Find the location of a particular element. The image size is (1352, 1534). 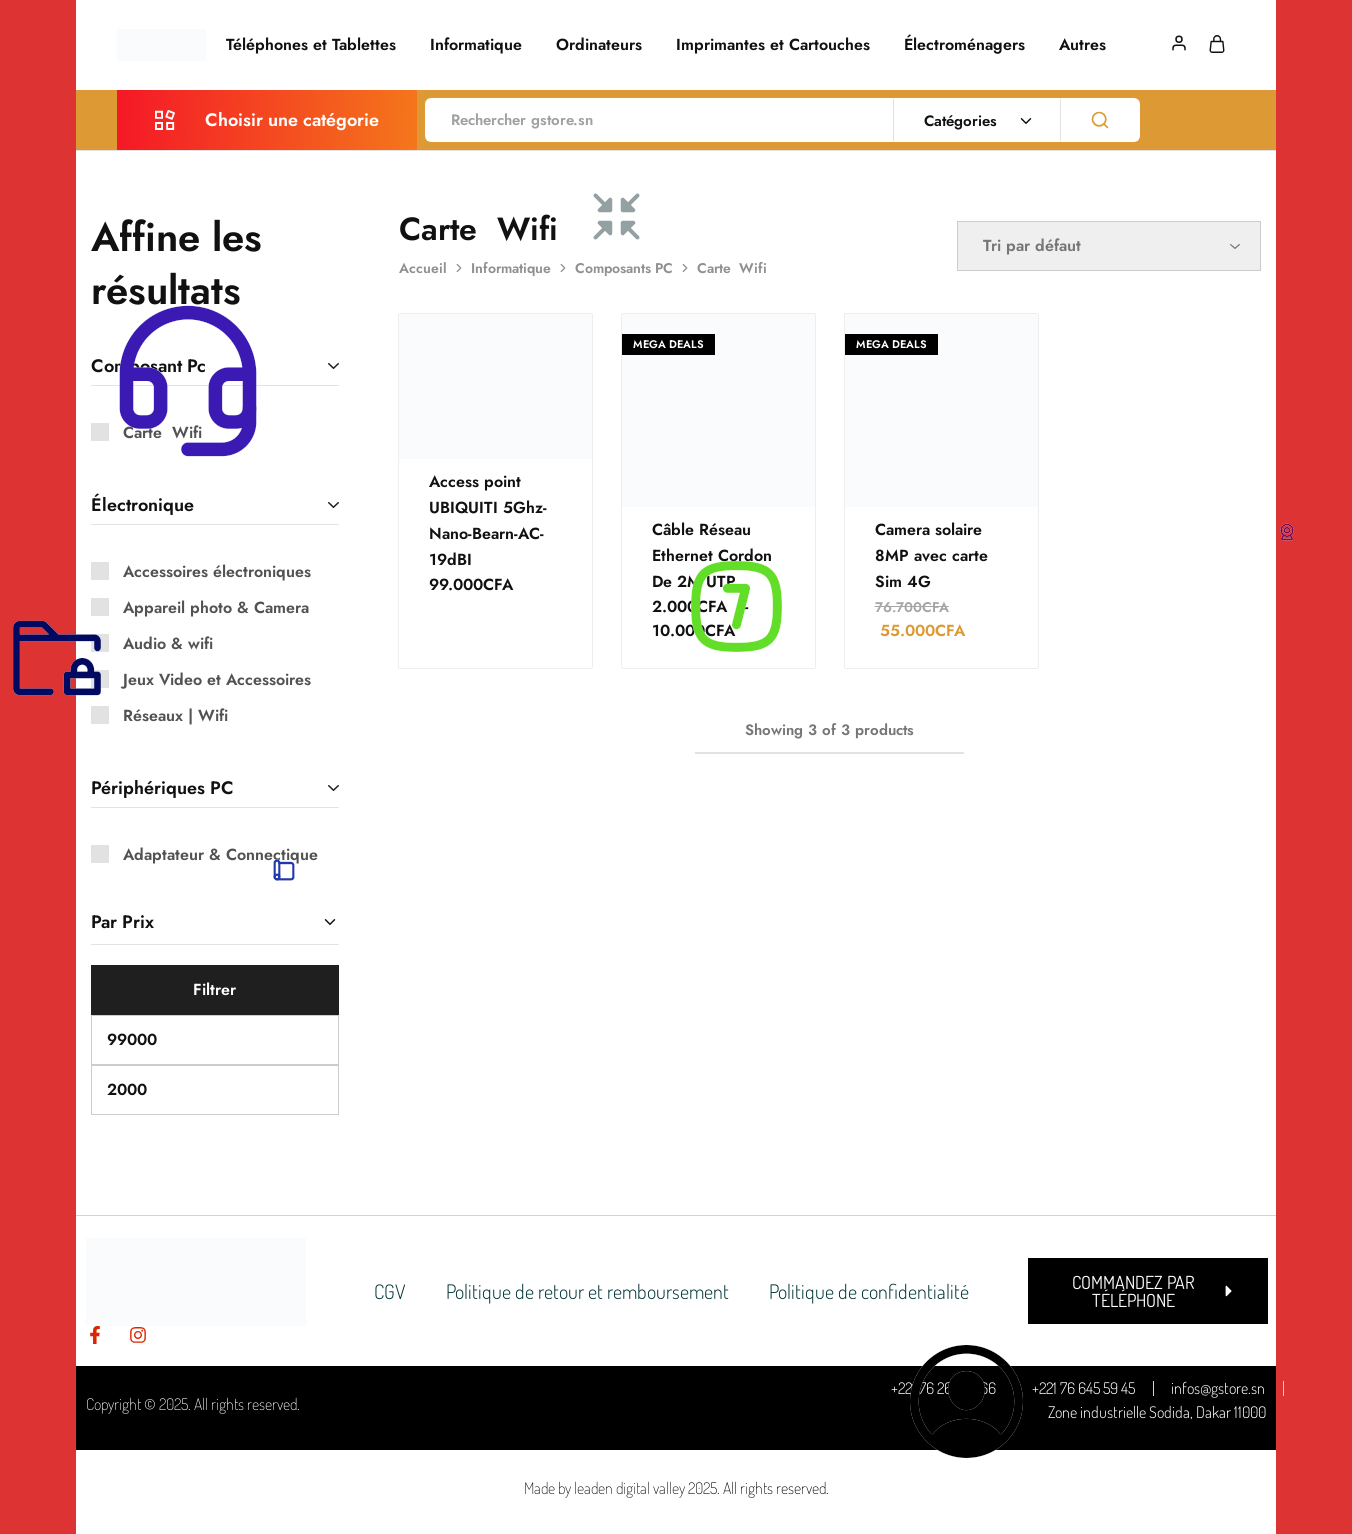

access a password-protected folder is located at coordinates (57, 658).